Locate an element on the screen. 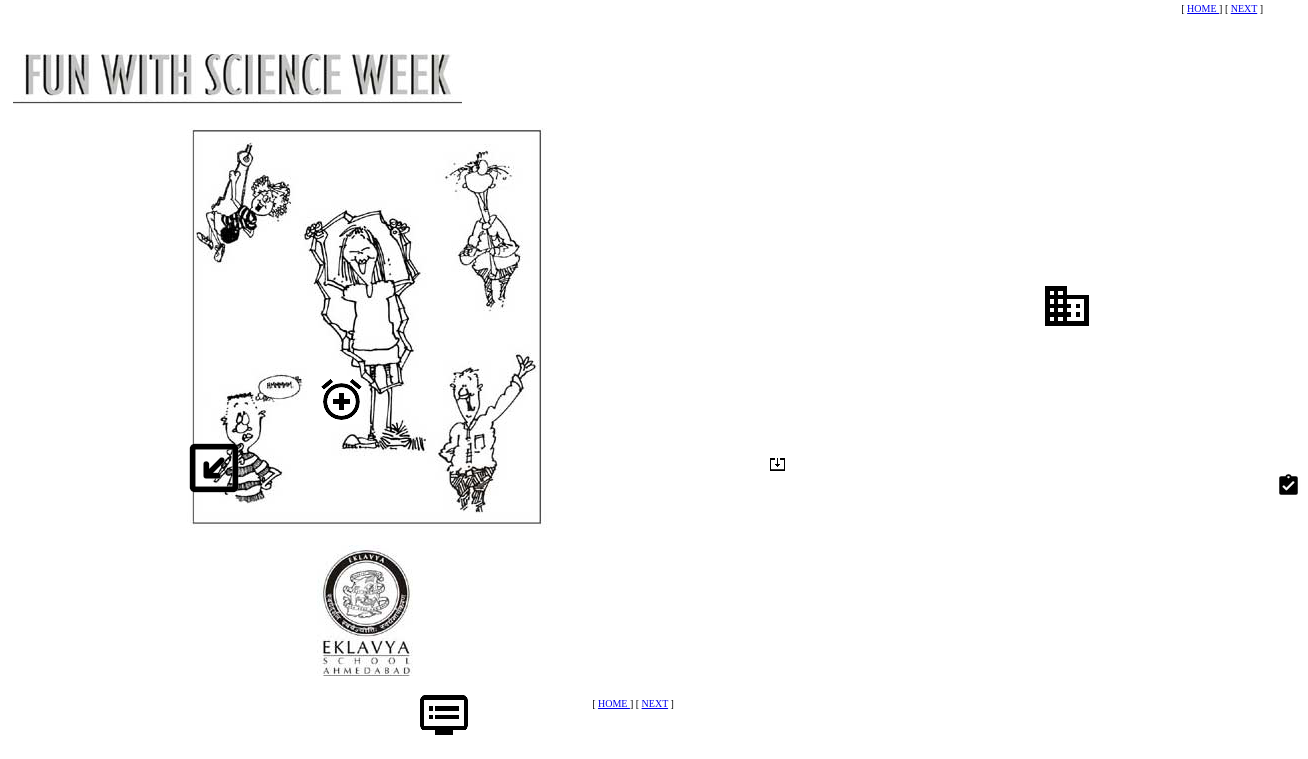  download system update is located at coordinates (777, 464).